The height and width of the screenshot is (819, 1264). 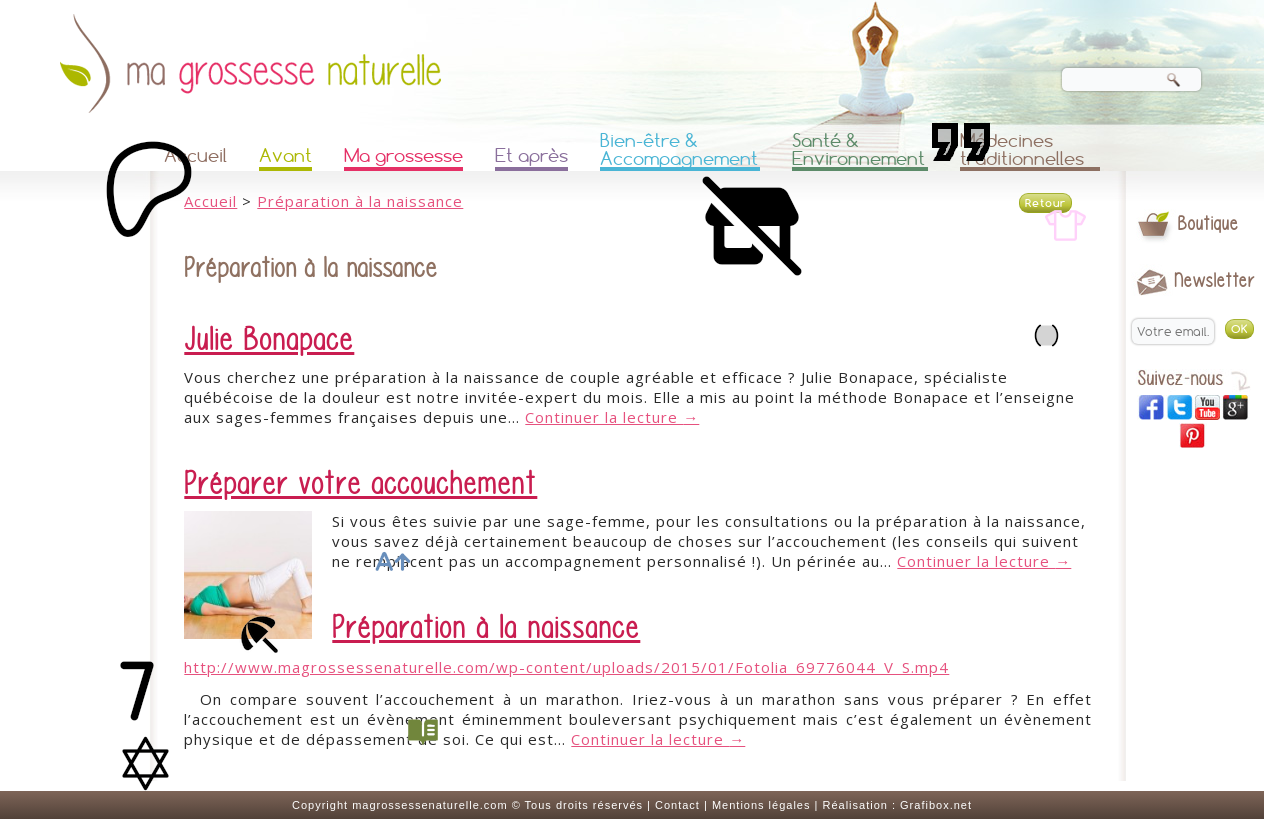 I want to click on increase font size, so click(x=393, y=563).